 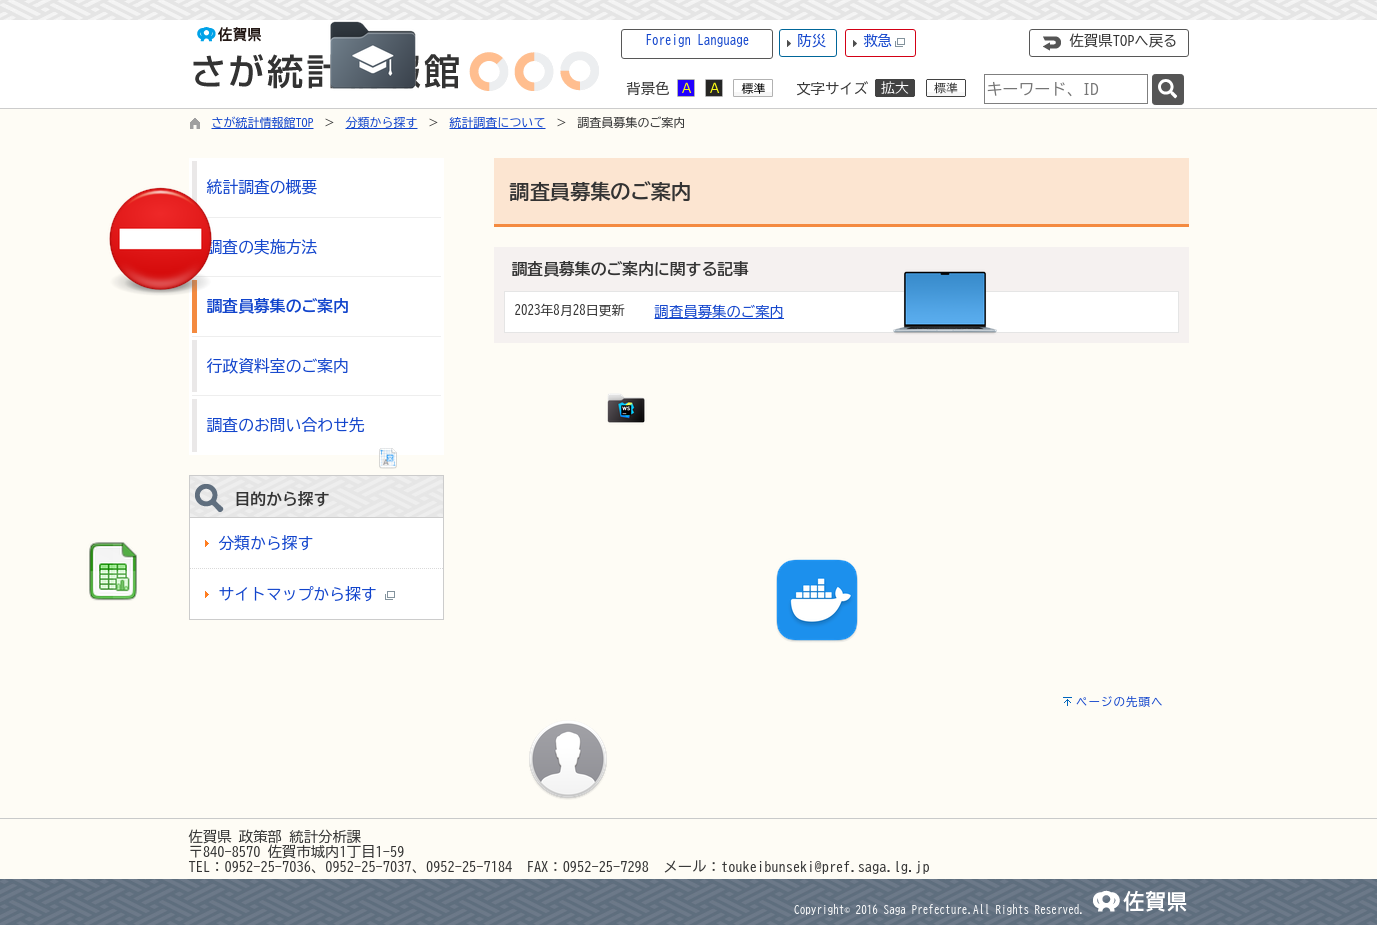 What do you see at coordinates (568, 759) in the screenshot?
I see `view user accounts` at bounding box center [568, 759].